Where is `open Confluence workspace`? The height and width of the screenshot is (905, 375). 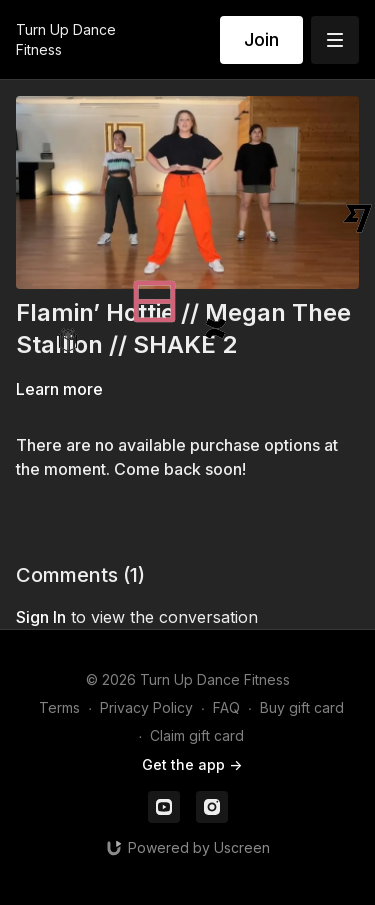 open Confluence workspace is located at coordinates (215, 328).